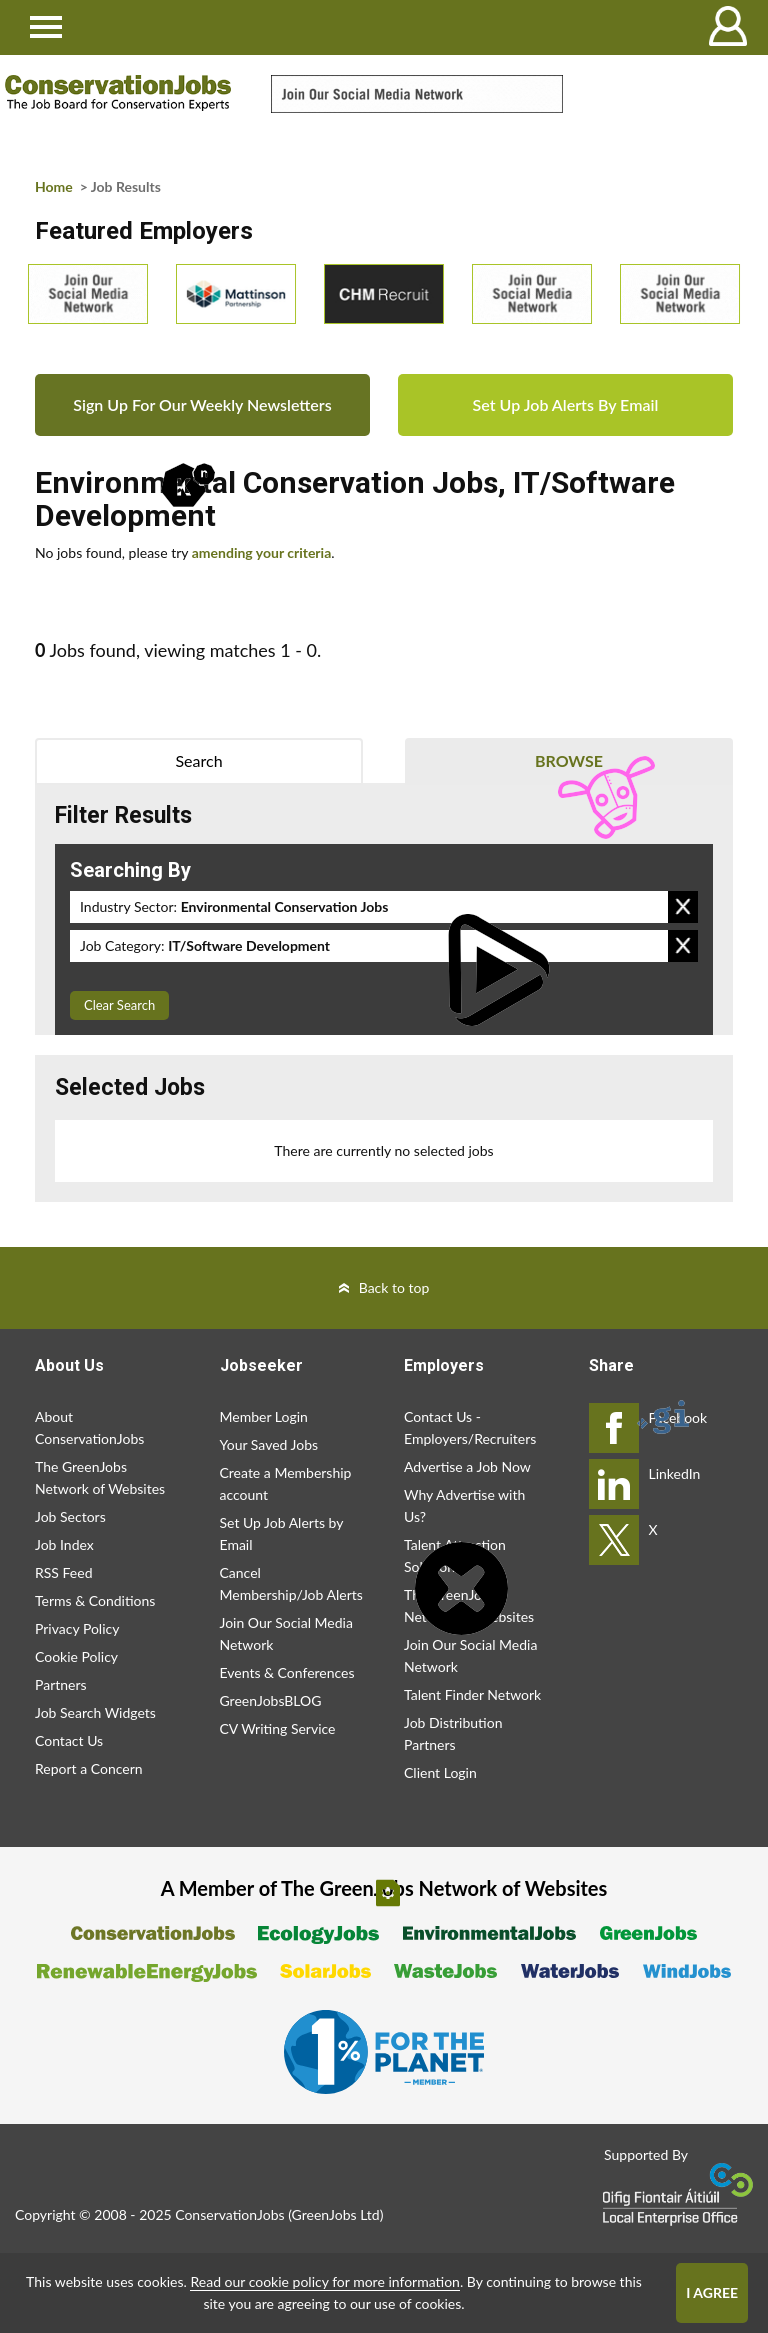 The height and width of the screenshot is (2333, 768). What do you see at coordinates (388, 1893) in the screenshot?
I see `access file settings or preferences` at bounding box center [388, 1893].